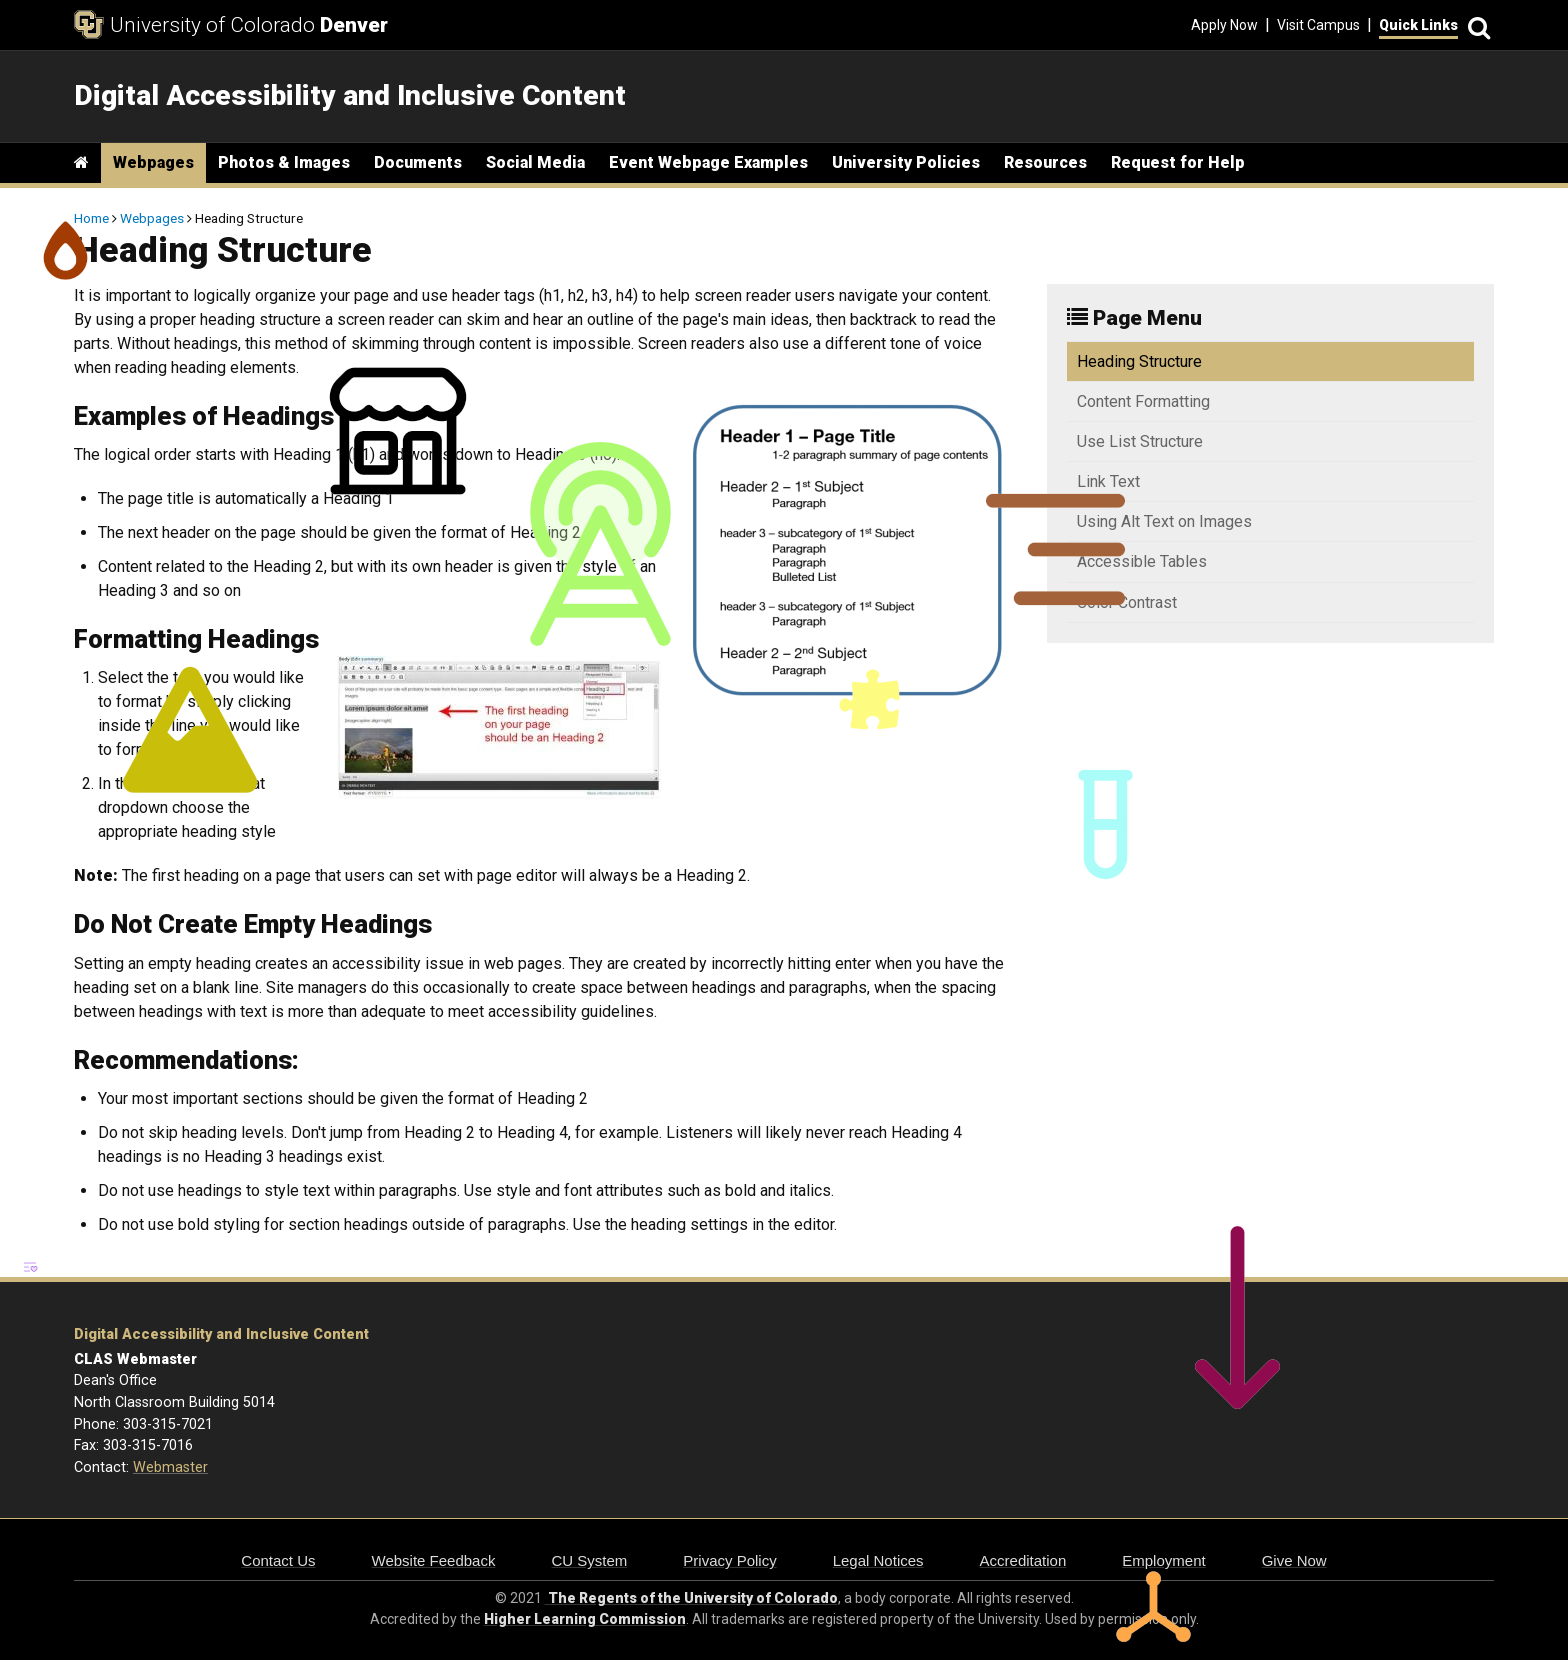 The height and width of the screenshot is (1660, 1568). What do you see at coordinates (190, 734) in the screenshot?
I see `view outdoor or nature-related content` at bounding box center [190, 734].